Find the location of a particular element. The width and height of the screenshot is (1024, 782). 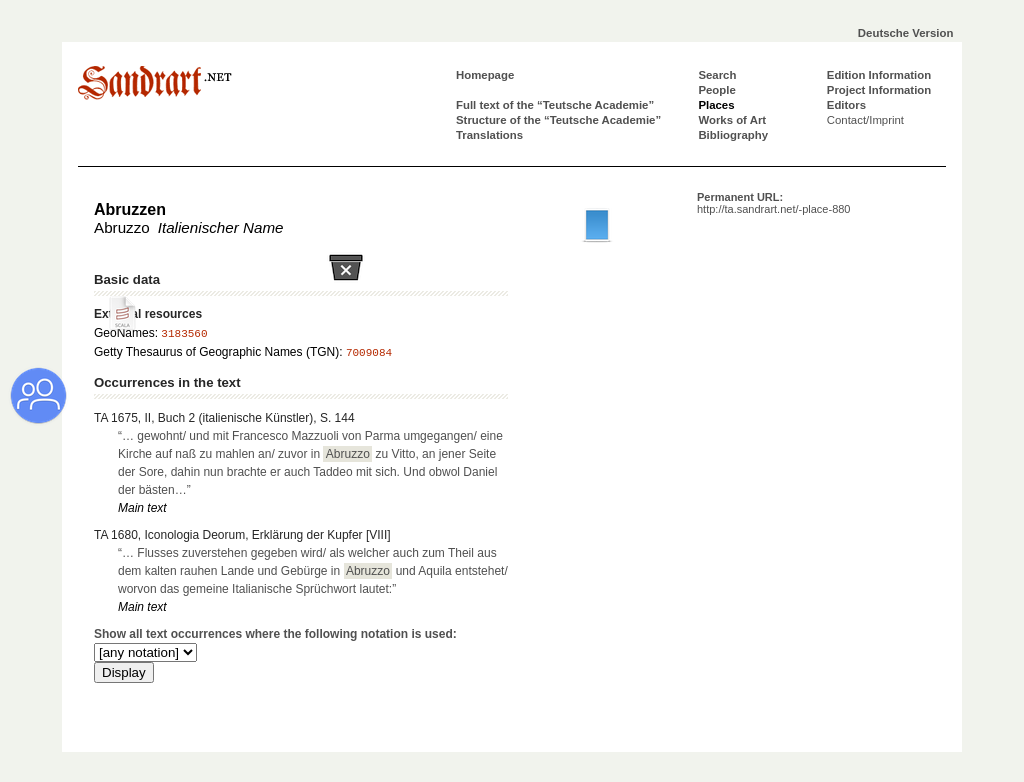

a scala source code file is located at coordinates (122, 313).